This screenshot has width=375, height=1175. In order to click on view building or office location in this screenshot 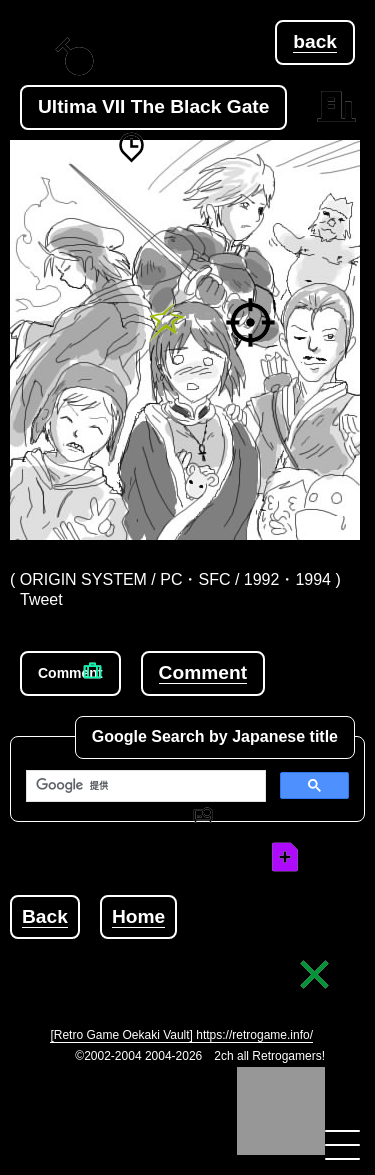, I will do `click(336, 106)`.